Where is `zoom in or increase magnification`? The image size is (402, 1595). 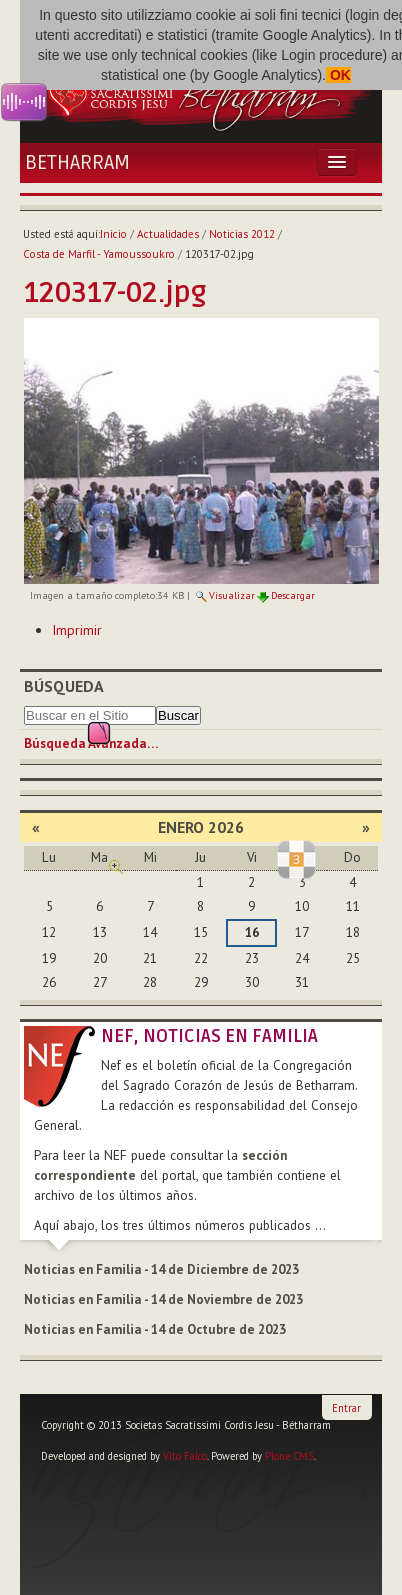 zoom in or increase magnification is located at coordinates (116, 867).